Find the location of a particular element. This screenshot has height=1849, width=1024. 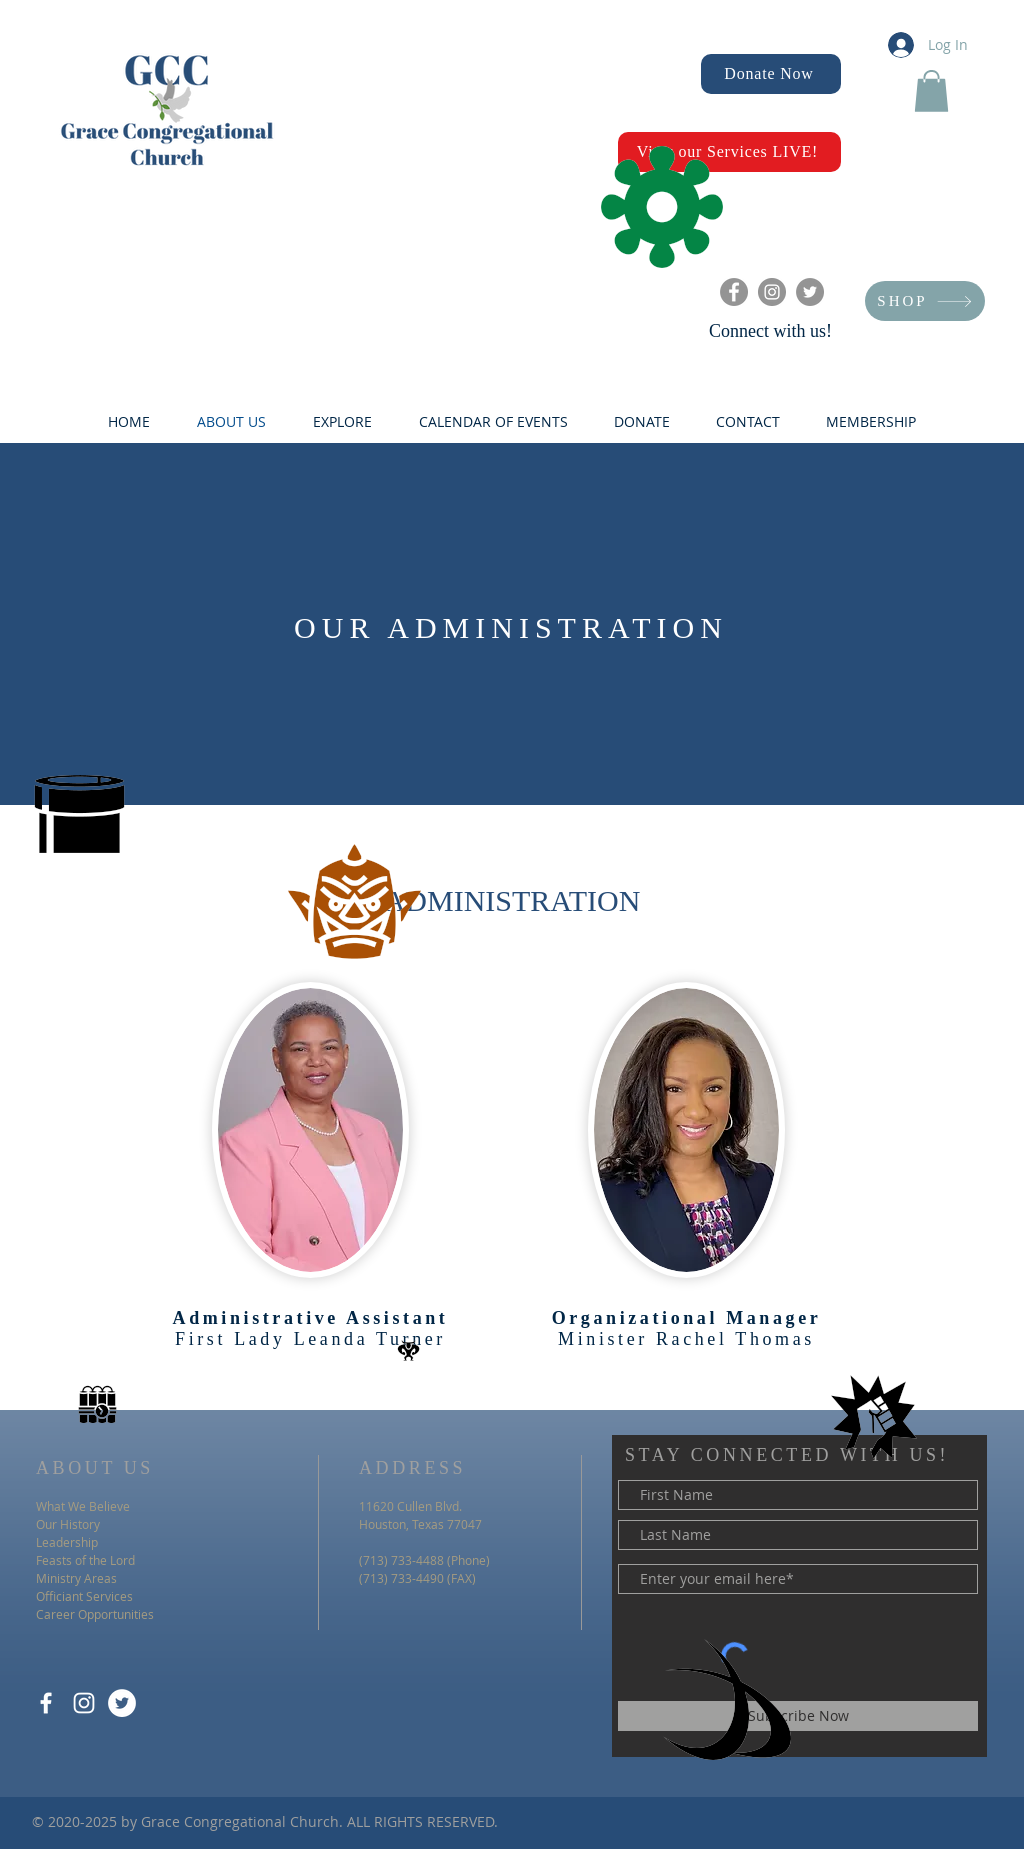

select orc character or race is located at coordinates (354, 901).